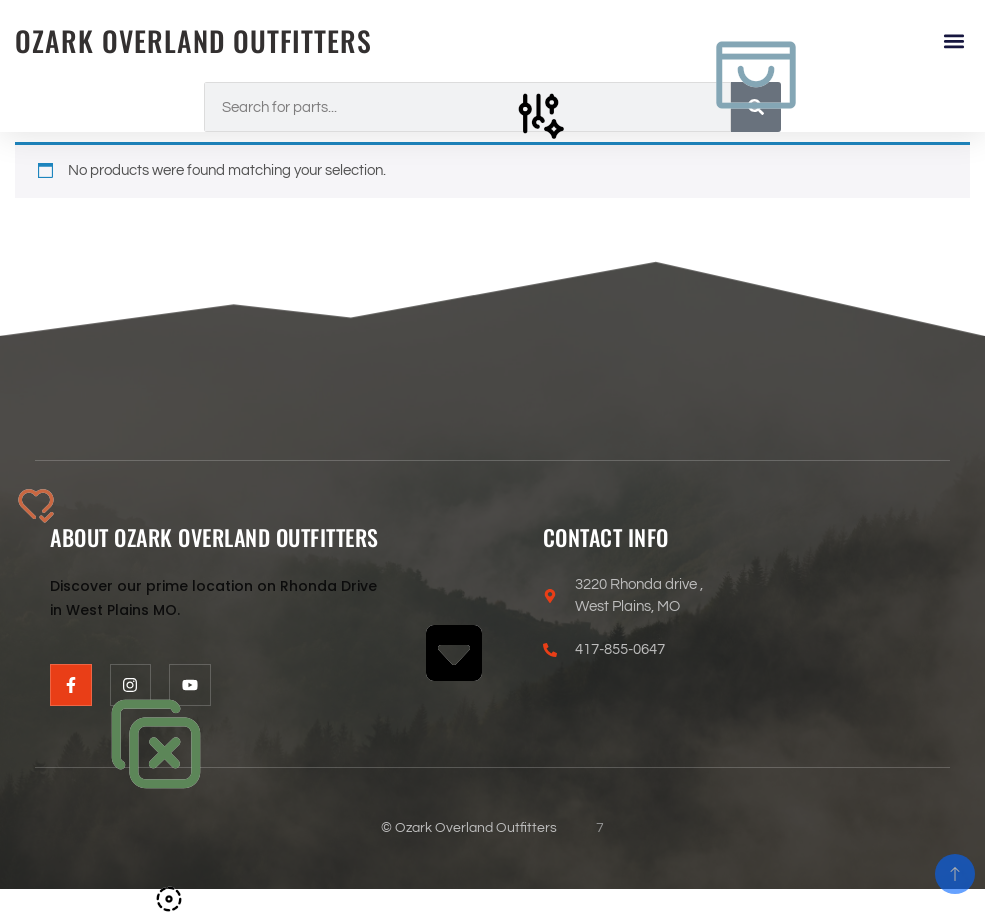 This screenshot has height=919, width=985. What do you see at coordinates (454, 653) in the screenshot?
I see `expand dropdown menu` at bounding box center [454, 653].